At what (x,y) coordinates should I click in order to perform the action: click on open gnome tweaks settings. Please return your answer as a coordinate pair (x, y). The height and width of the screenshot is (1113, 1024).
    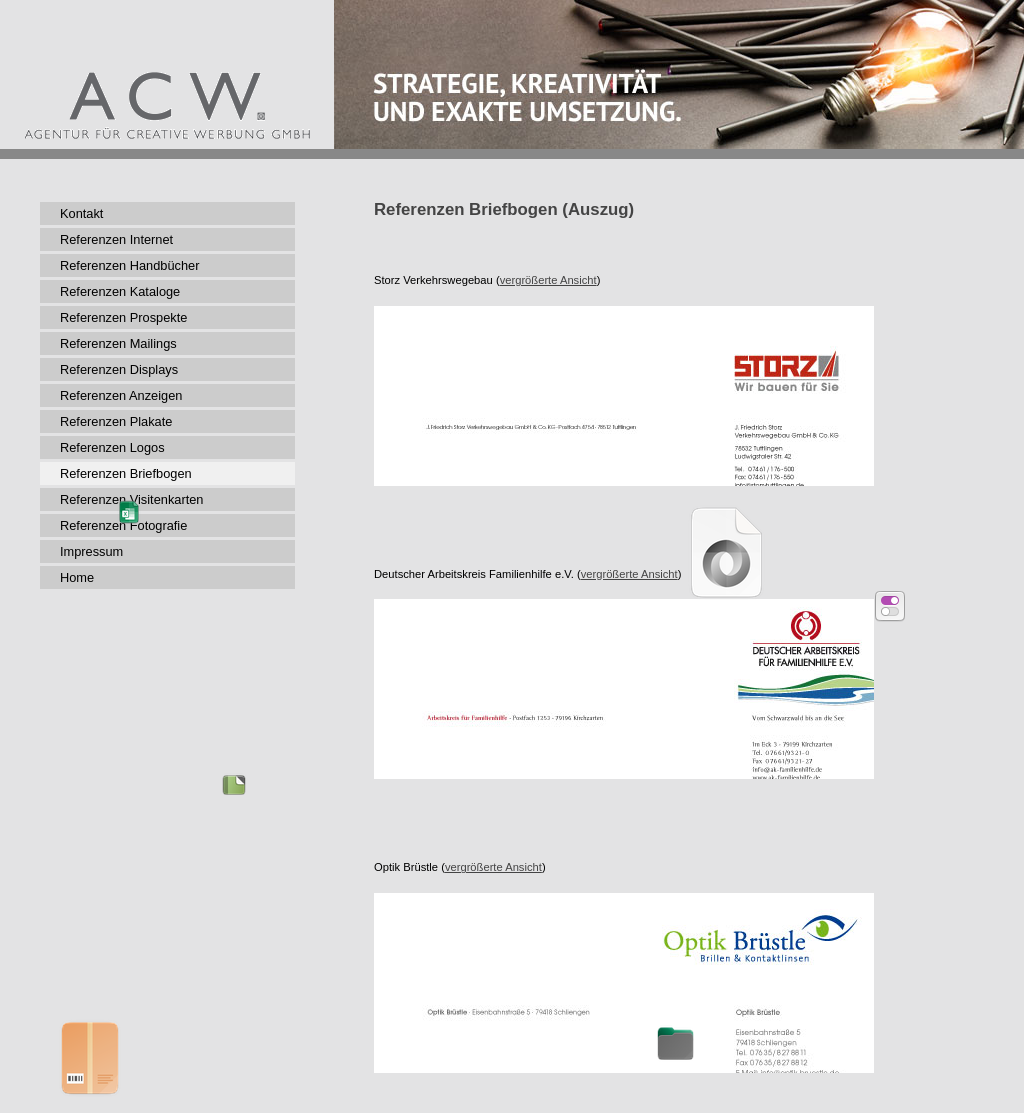
    Looking at the image, I should click on (890, 606).